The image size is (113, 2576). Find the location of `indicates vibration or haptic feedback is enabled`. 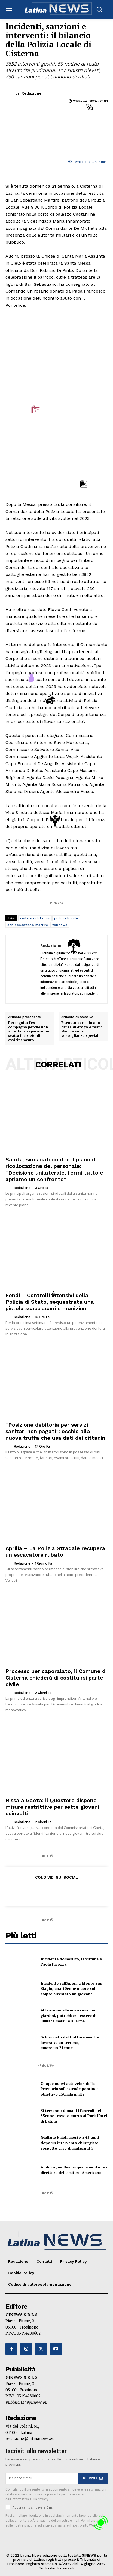

indicates vibration or haptic feedback is enabled is located at coordinates (101, 2522).